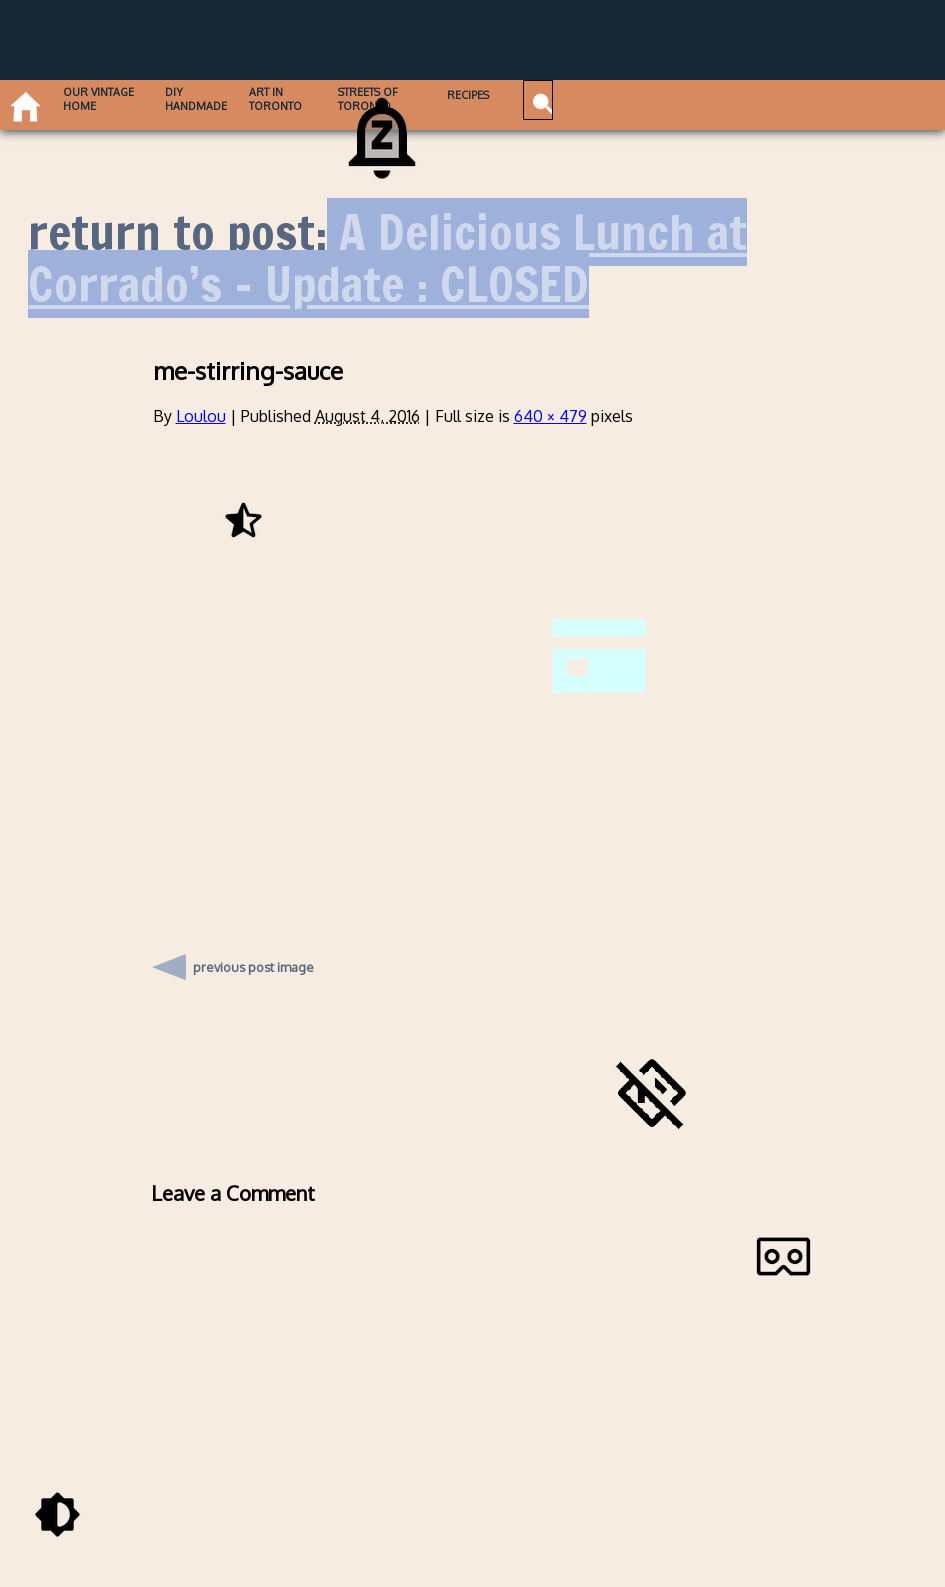 The image size is (945, 1587). Describe the element at coordinates (599, 656) in the screenshot. I see `manage payment methods` at that location.